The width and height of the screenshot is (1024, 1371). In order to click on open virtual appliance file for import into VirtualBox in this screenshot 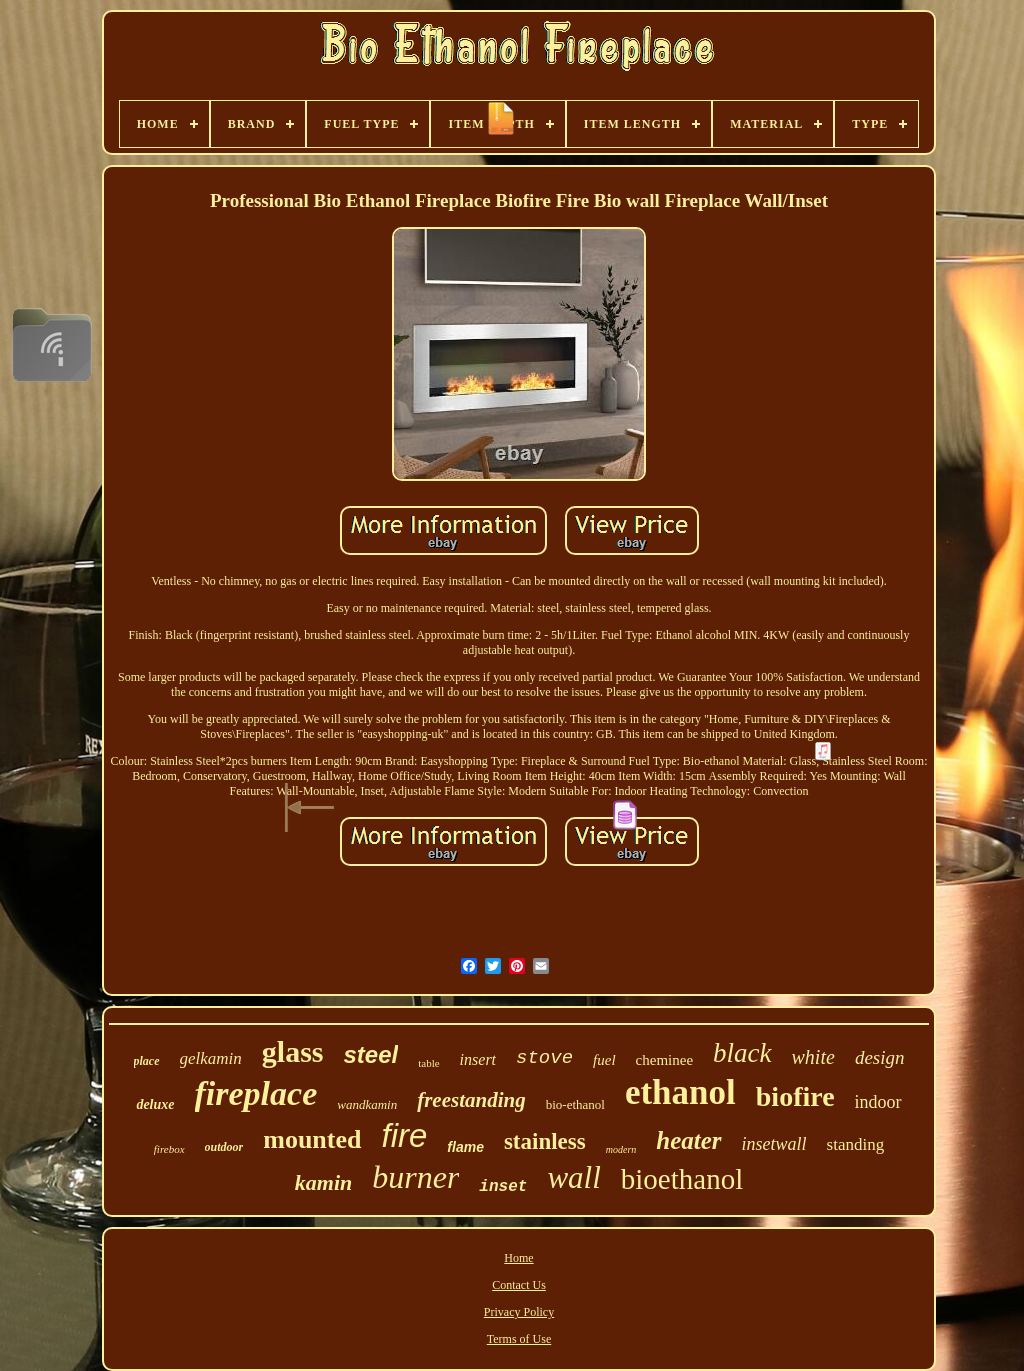, I will do `click(501, 119)`.